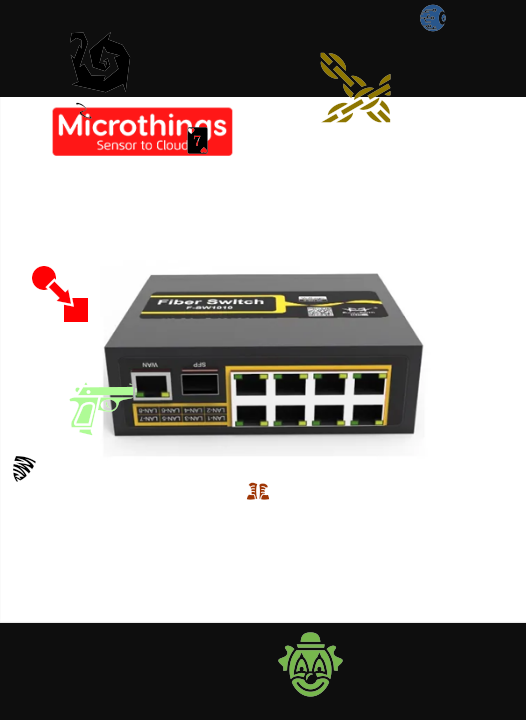 The height and width of the screenshot is (720, 526). Describe the element at coordinates (433, 18) in the screenshot. I see `access cybernetic or augmentation settings` at that location.